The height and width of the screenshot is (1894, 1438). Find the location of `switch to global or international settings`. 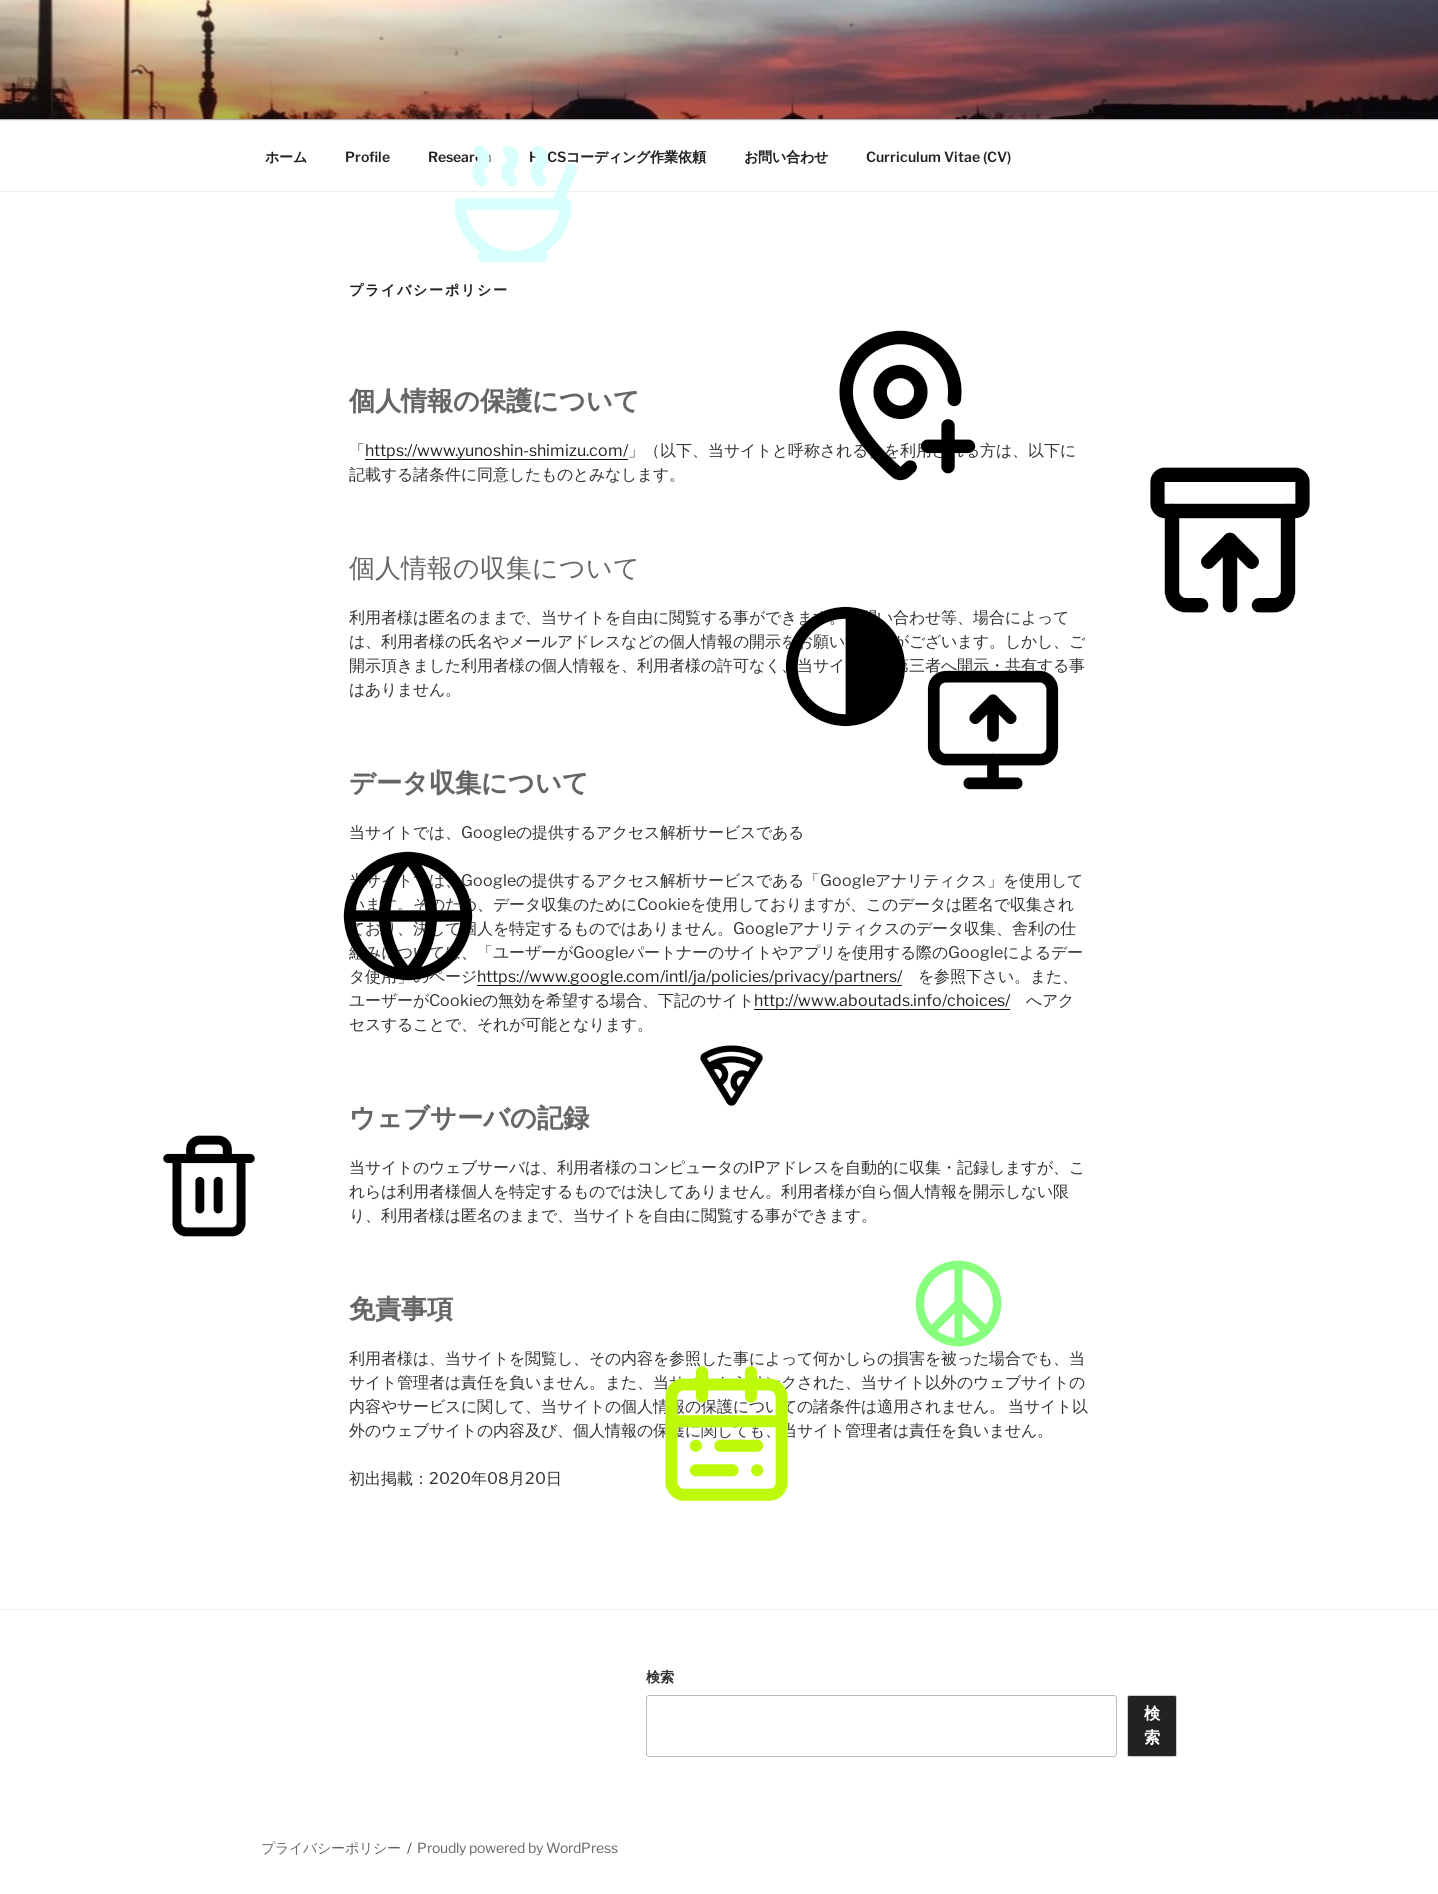

switch to global or international settings is located at coordinates (408, 916).